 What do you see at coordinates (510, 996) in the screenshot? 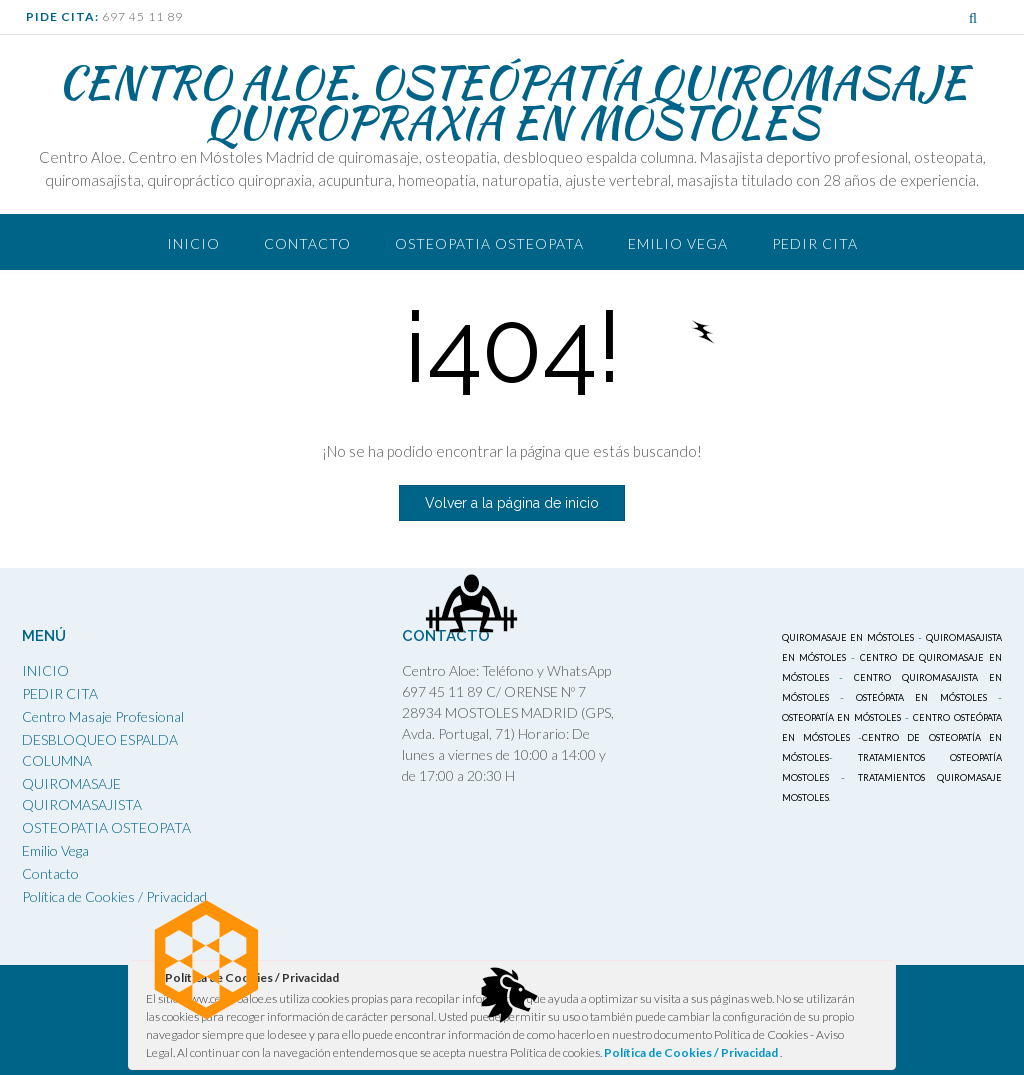
I see `represents a lion character or avatar in a game` at bounding box center [510, 996].